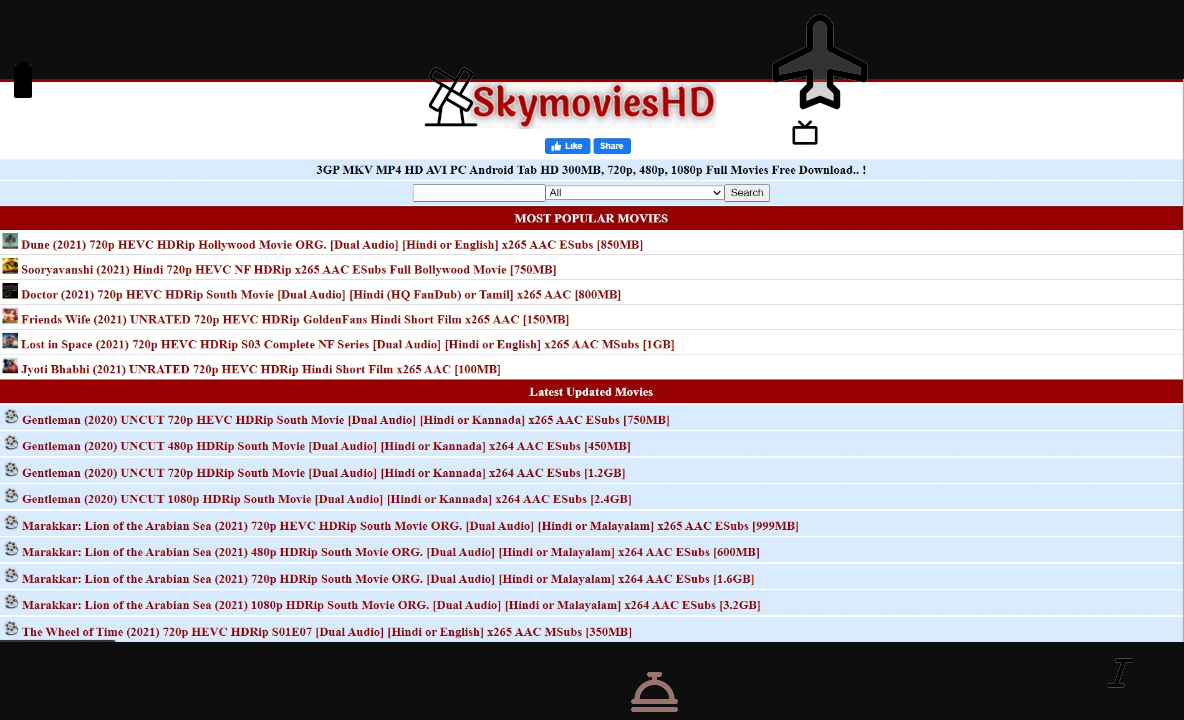  What do you see at coordinates (654, 693) in the screenshot?
I see `ring for service or assistance` at bounding box center [654, 693].